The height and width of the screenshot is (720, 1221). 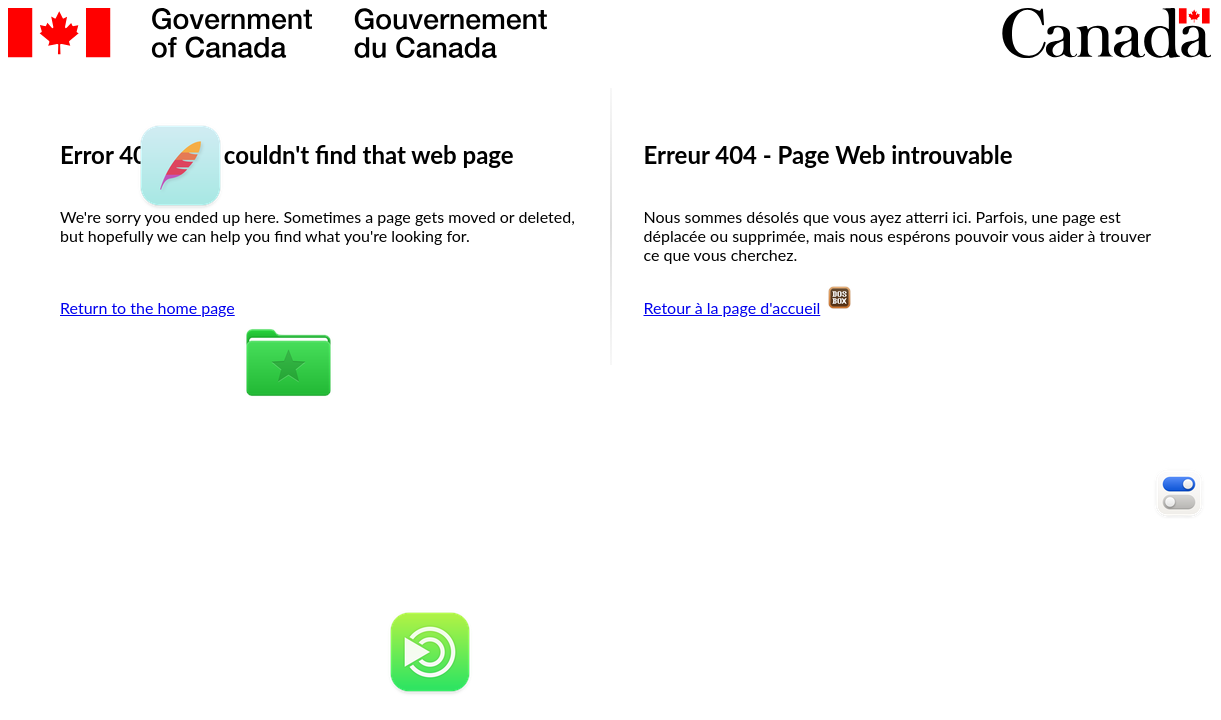 What do you see at coordinates (1179, 493) in the screenshot?
I see `open gnome tweaks to customize system settings` at bounding box center [1179, 493].